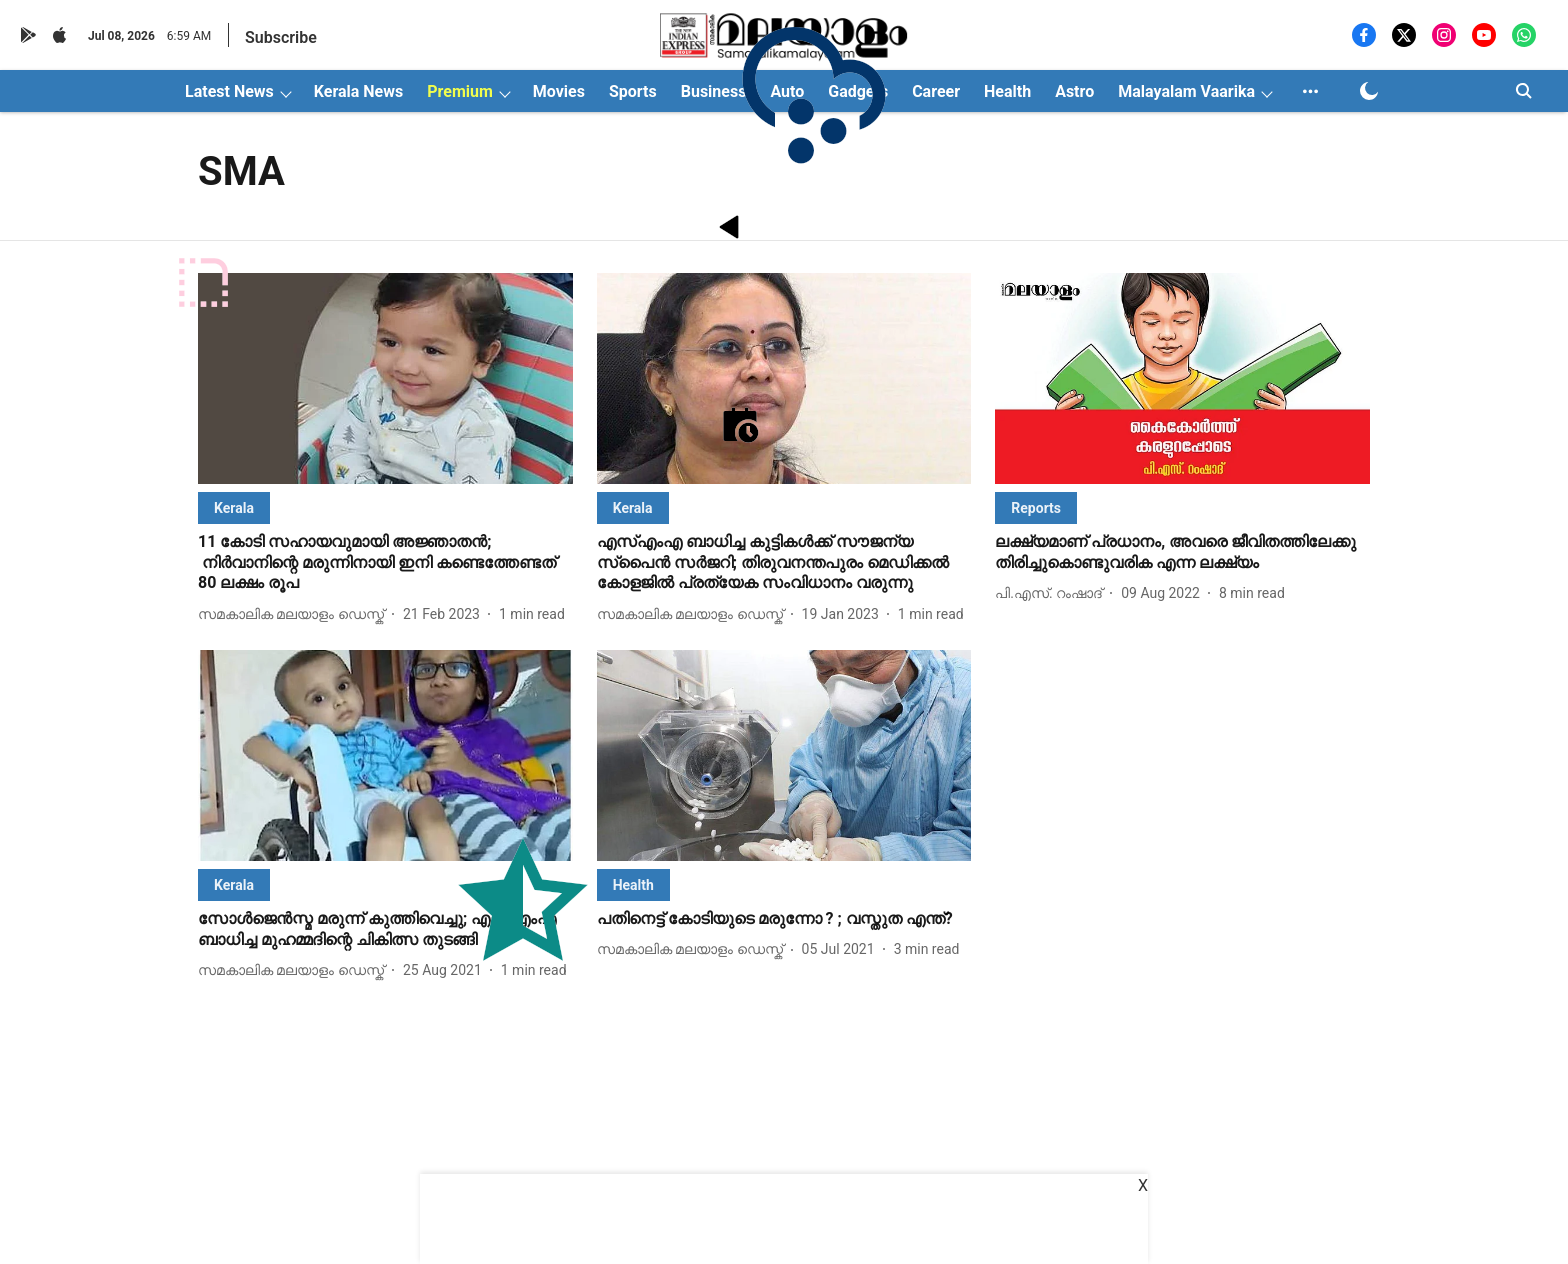  Describe the element at coordinates (814, 92) in the screenshot. I see `indicates hail weather conditions` at that location.